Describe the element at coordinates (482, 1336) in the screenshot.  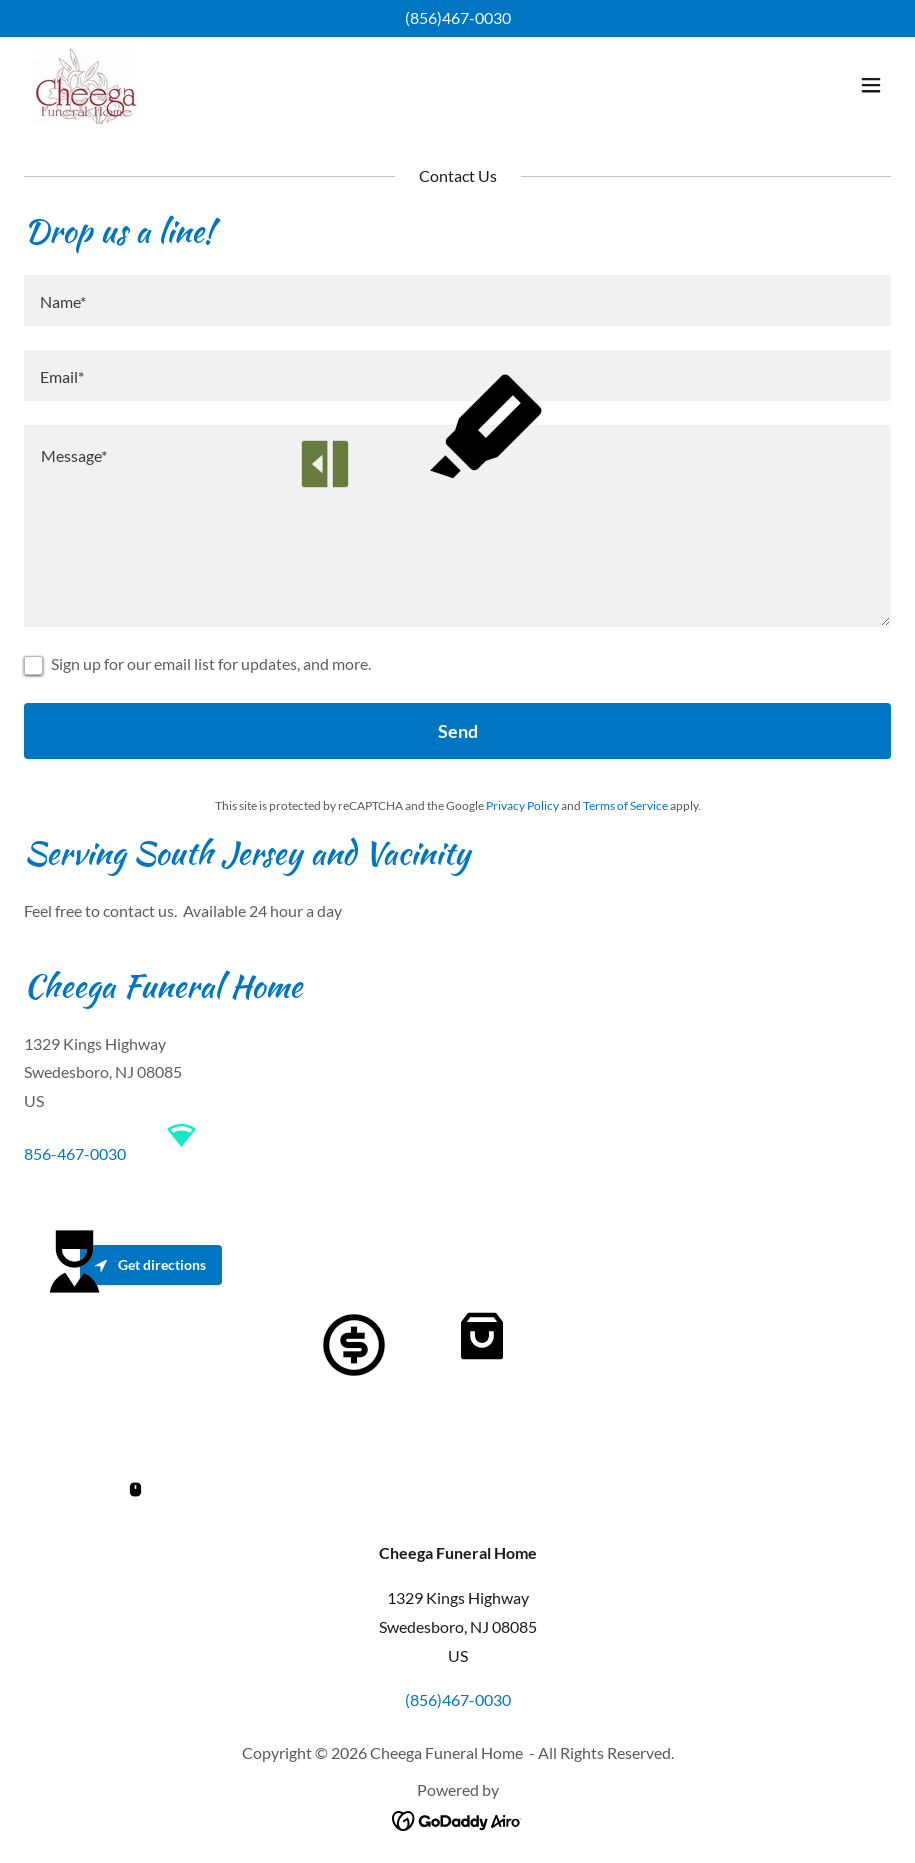
I see `view your shopping bag` at that location.